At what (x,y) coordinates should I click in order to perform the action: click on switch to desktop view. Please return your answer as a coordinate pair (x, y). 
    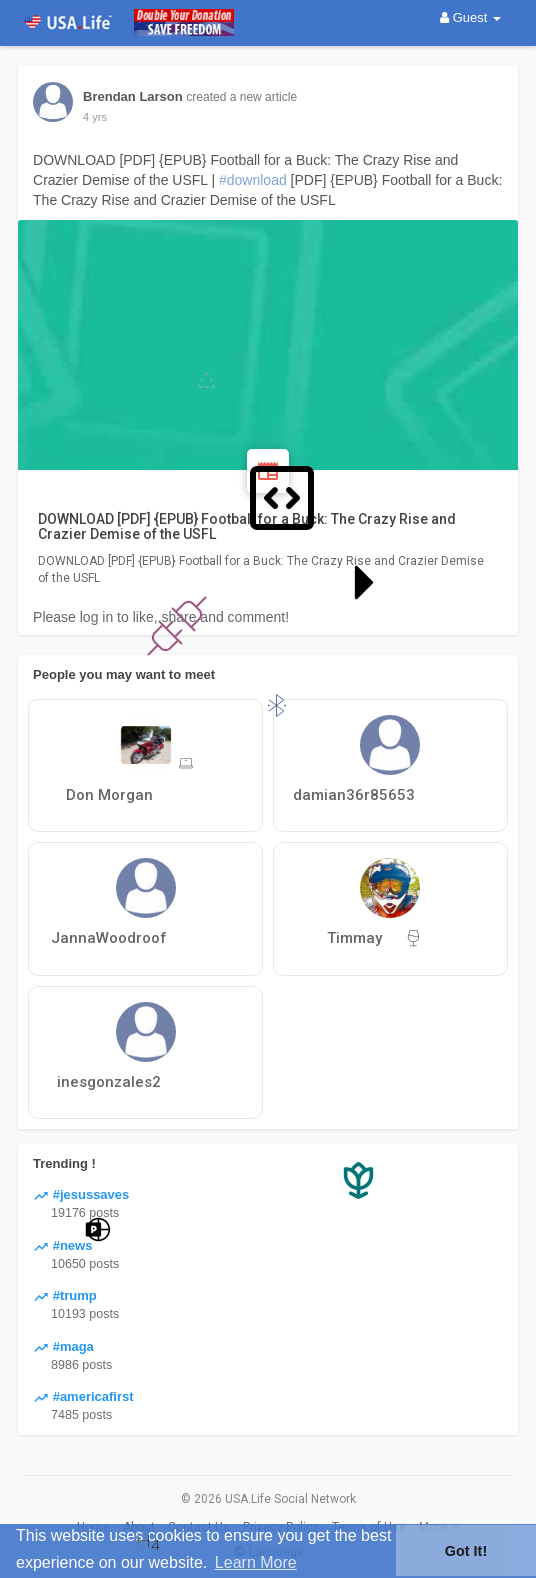
    Looking at the image, I should click on (186, 763).